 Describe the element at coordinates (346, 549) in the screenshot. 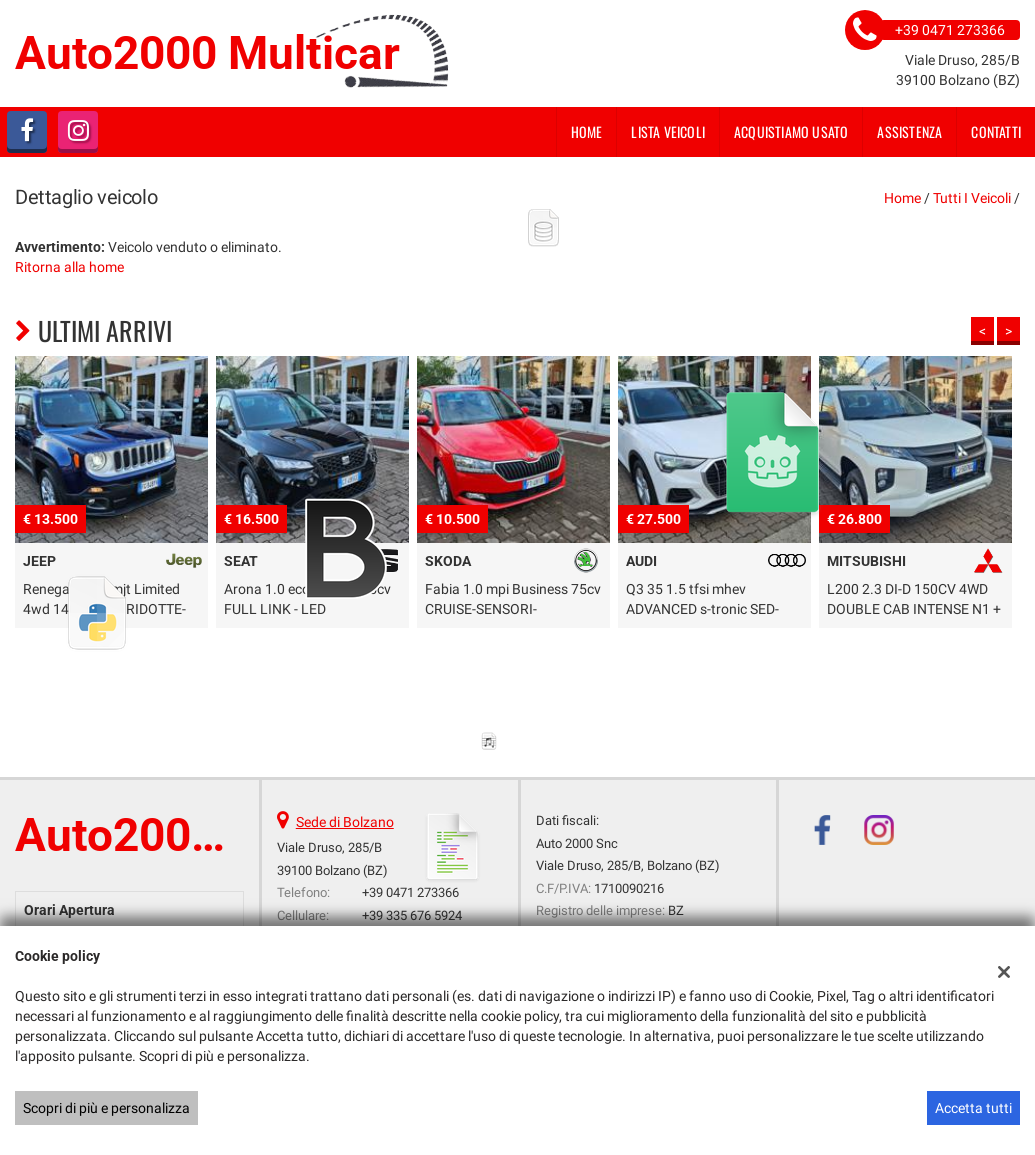

I see `apply bold formatting to selected text` at that location.